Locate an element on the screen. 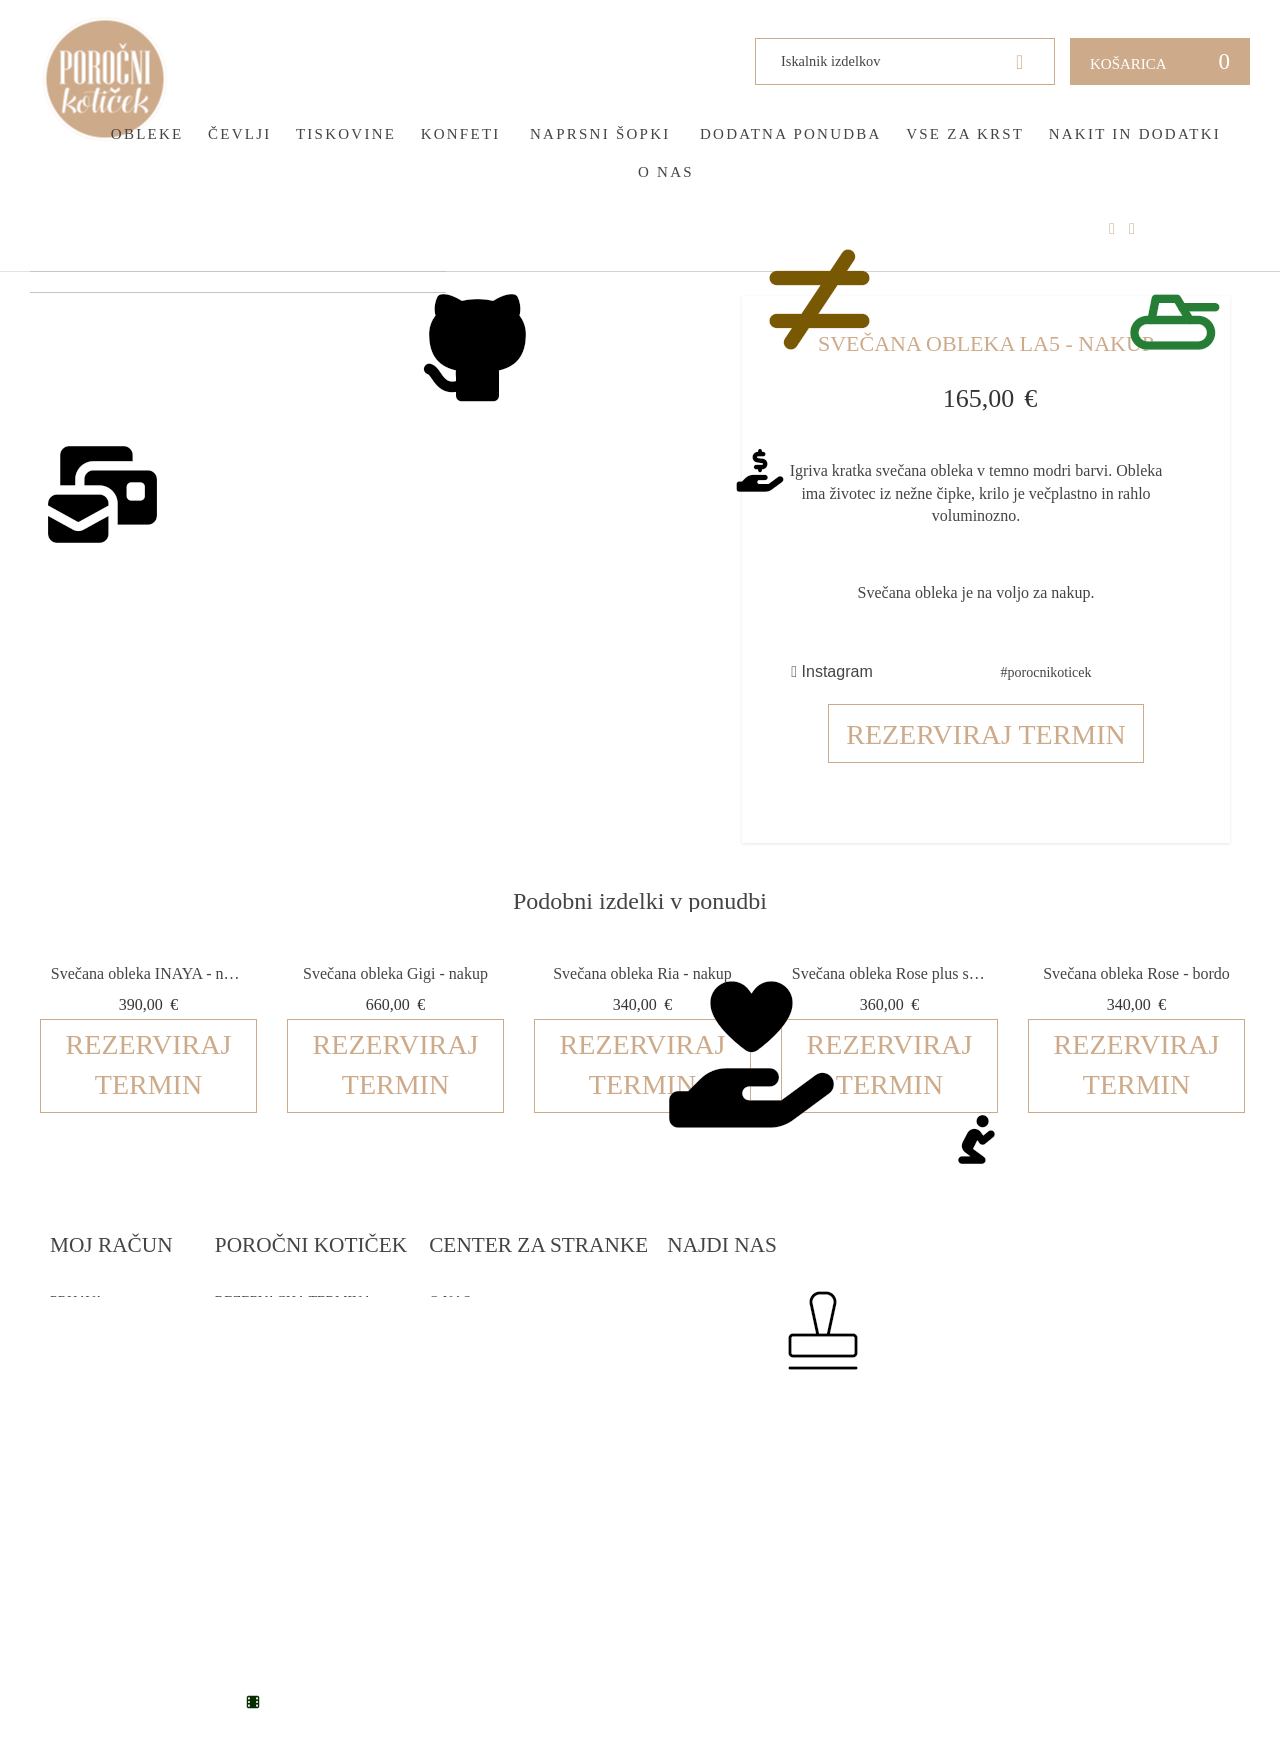 The width and height of the screenshot is (1280, 1755). indicates values are not equal or mismatched is located at coordinates (819, 299).